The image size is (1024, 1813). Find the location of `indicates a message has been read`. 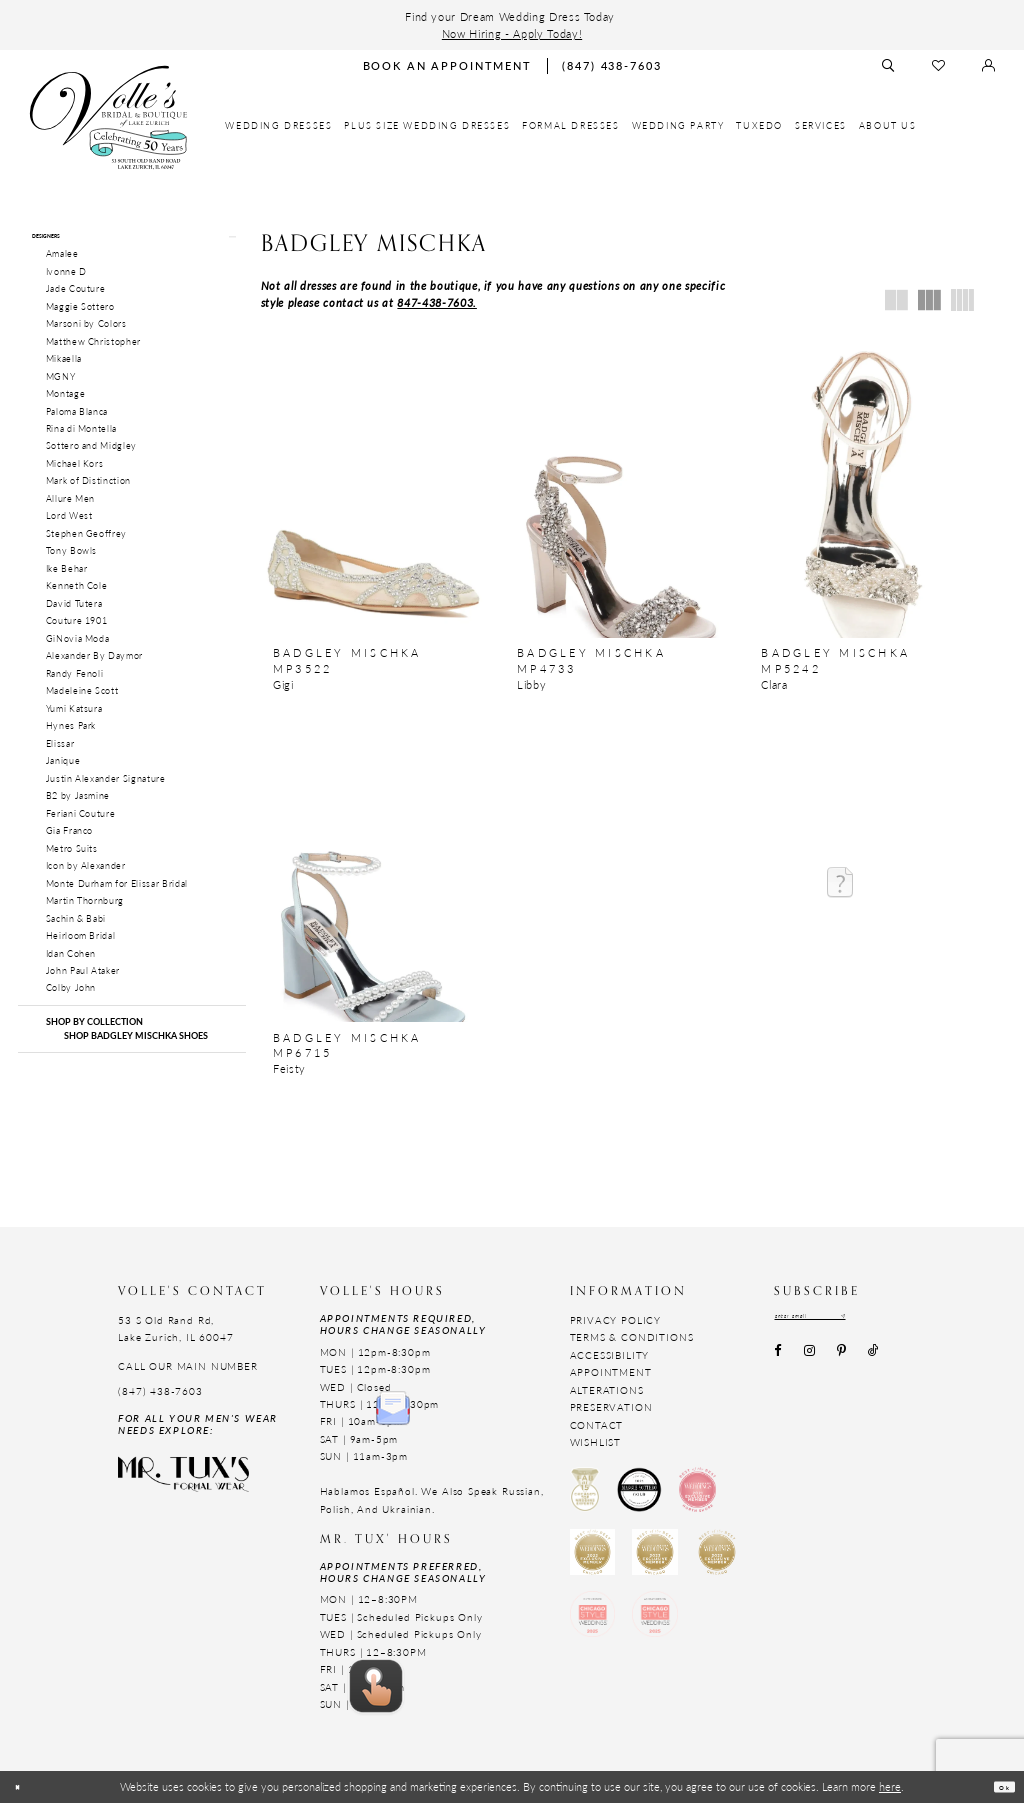

indicates a message has been read is located at coordinates (393, 1409).